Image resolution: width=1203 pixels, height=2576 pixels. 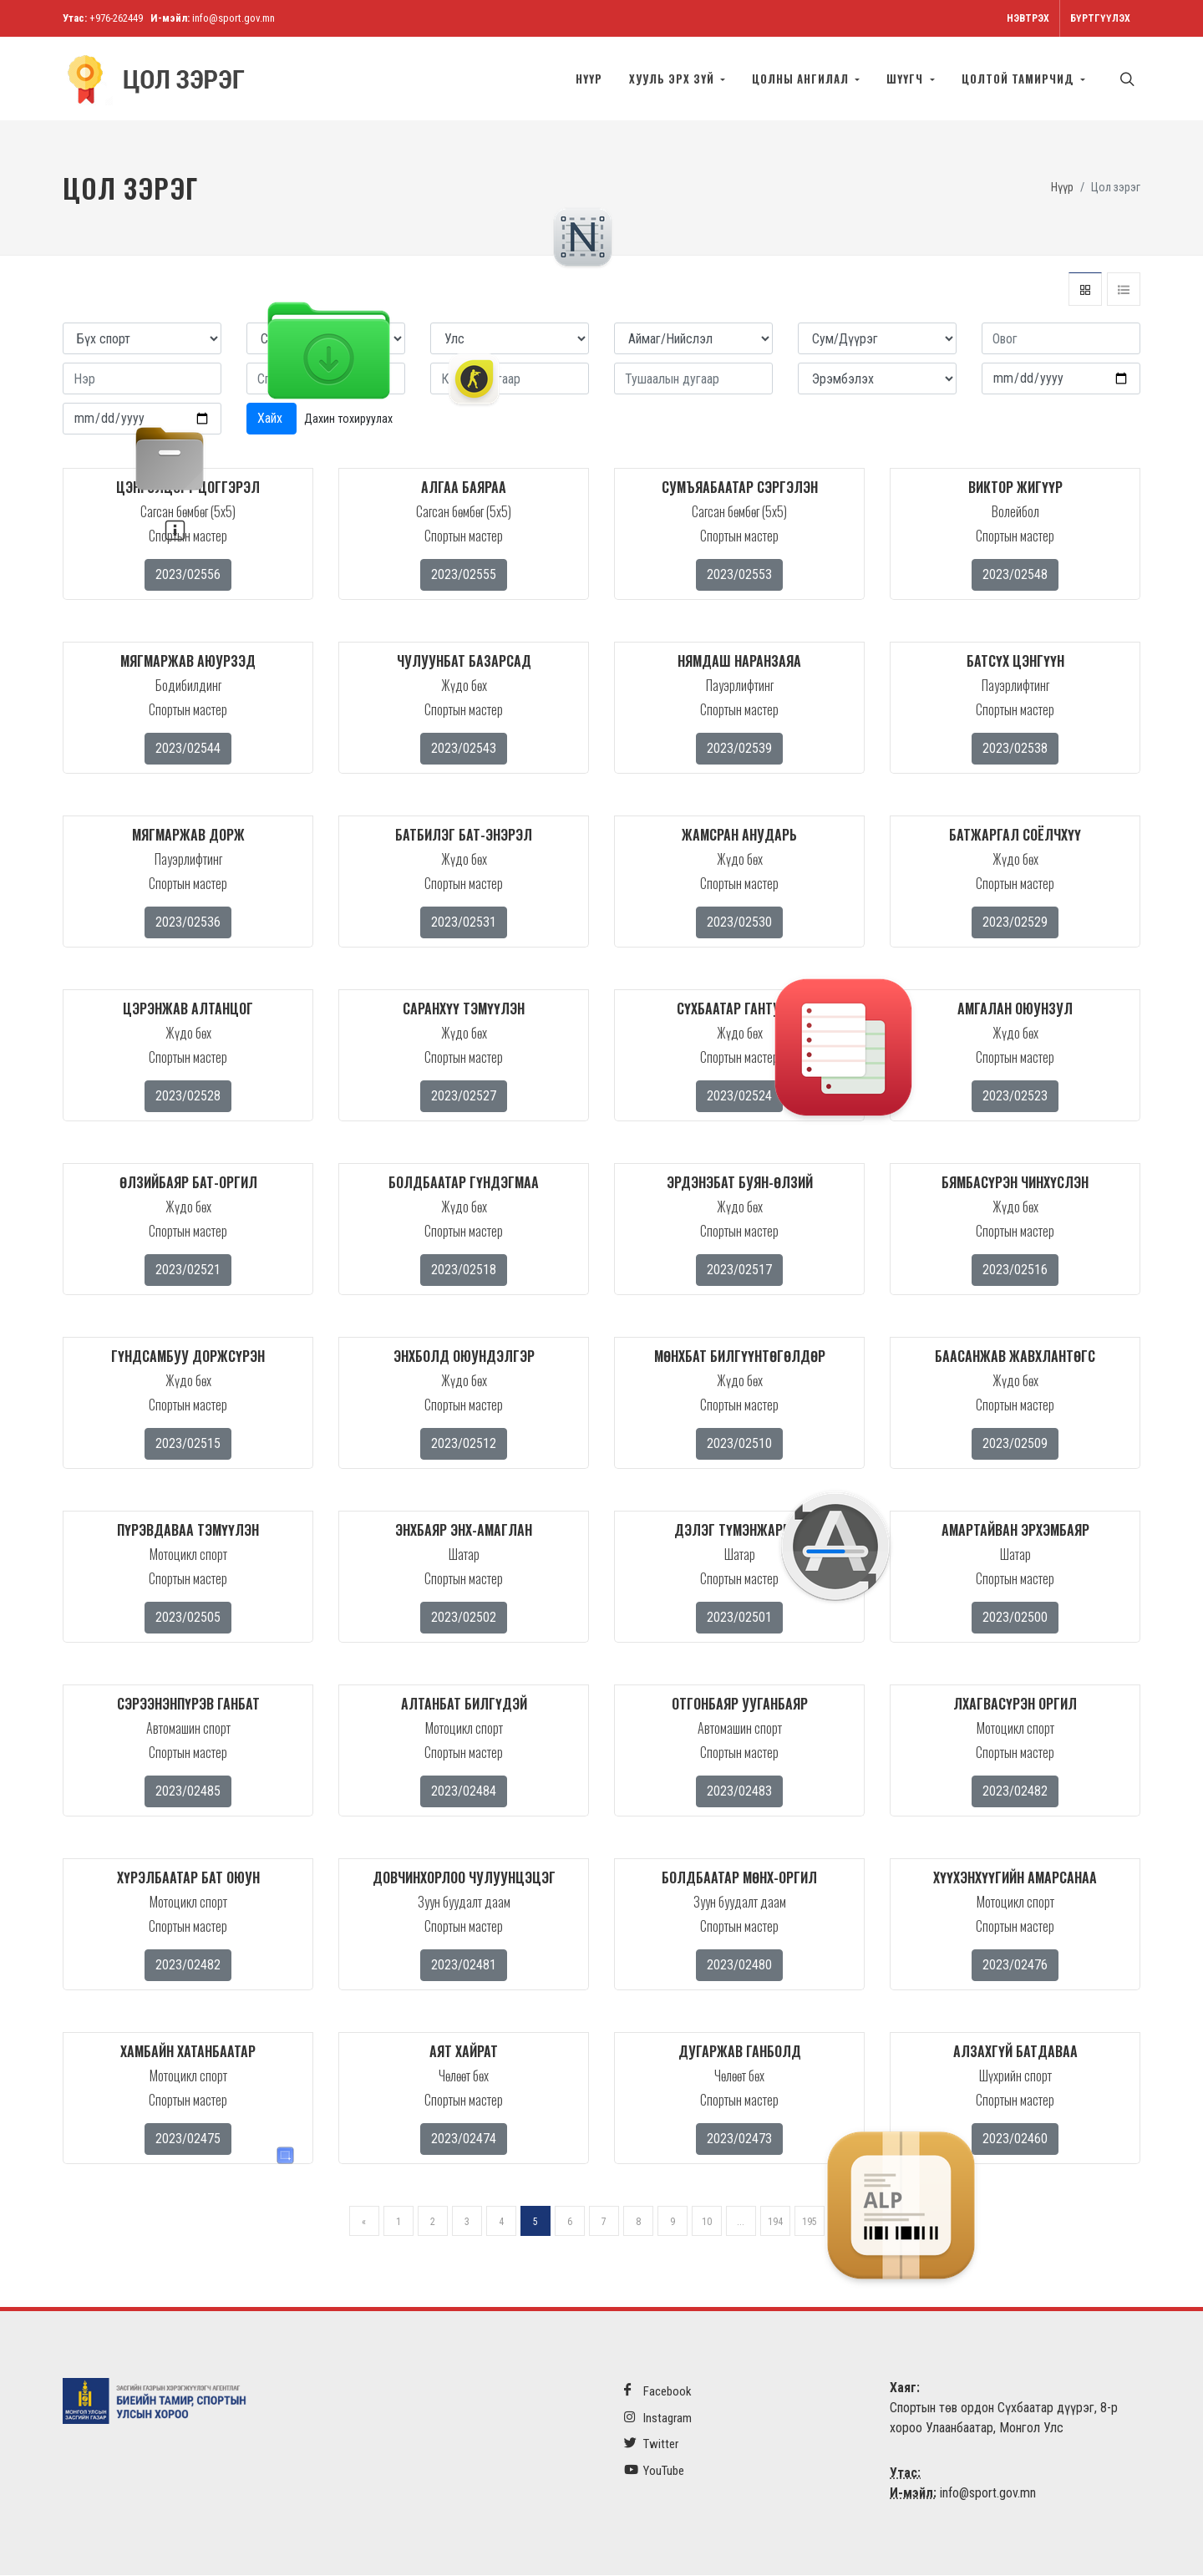 What do you see at coordinates (901, 2208) in the screenshot?
I see `an alpm package file used by arch linux package manager` at bounding box center [901, 2208].